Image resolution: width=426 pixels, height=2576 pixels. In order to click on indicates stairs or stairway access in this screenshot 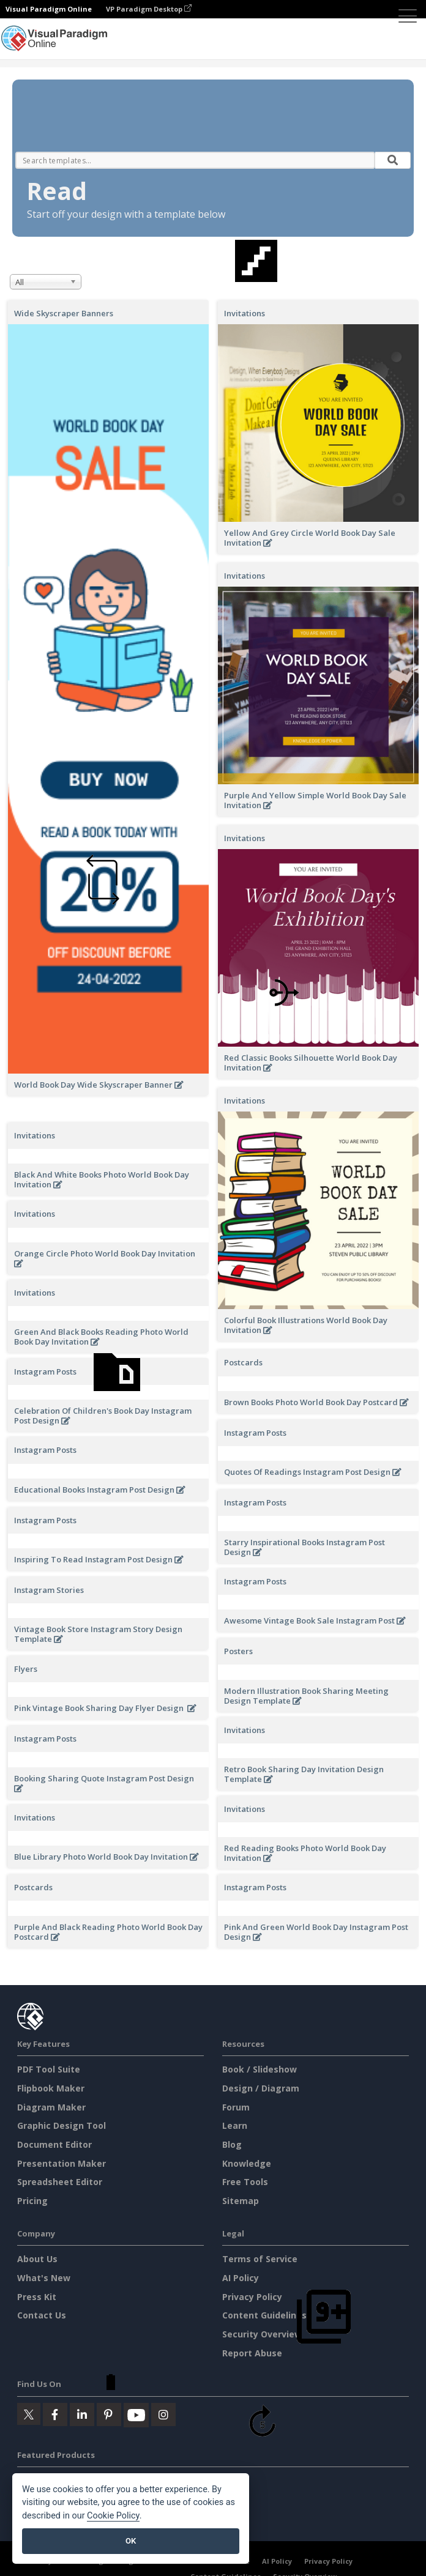, I will do `click(256, 261)`.